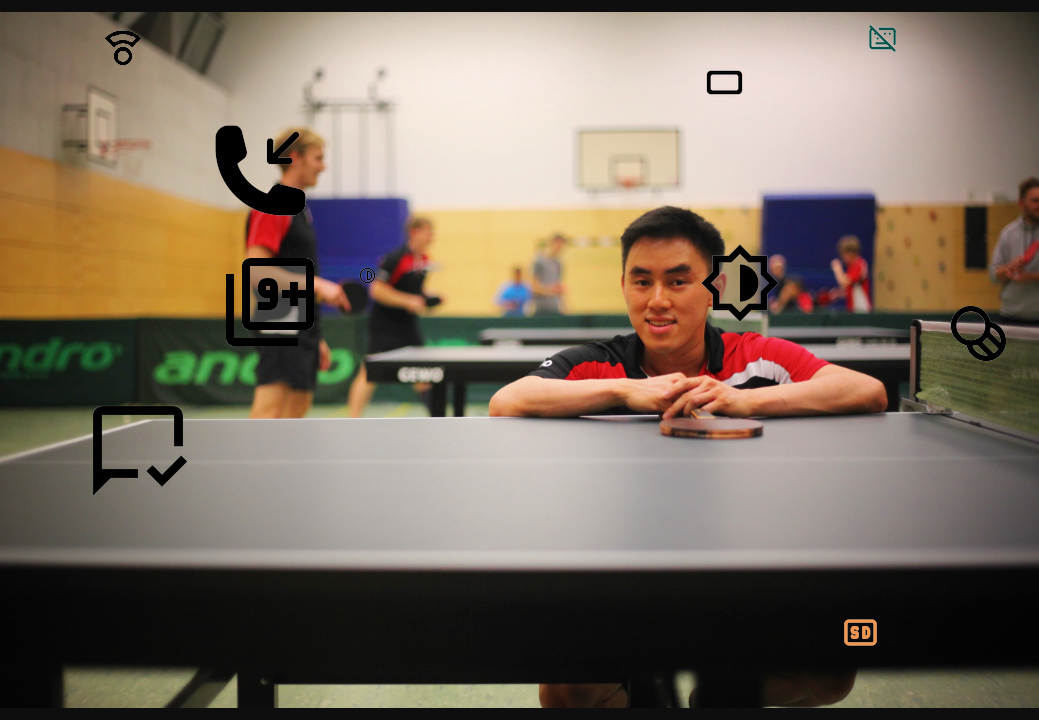  I want to click on disable keyboard input, so click(882, 38).